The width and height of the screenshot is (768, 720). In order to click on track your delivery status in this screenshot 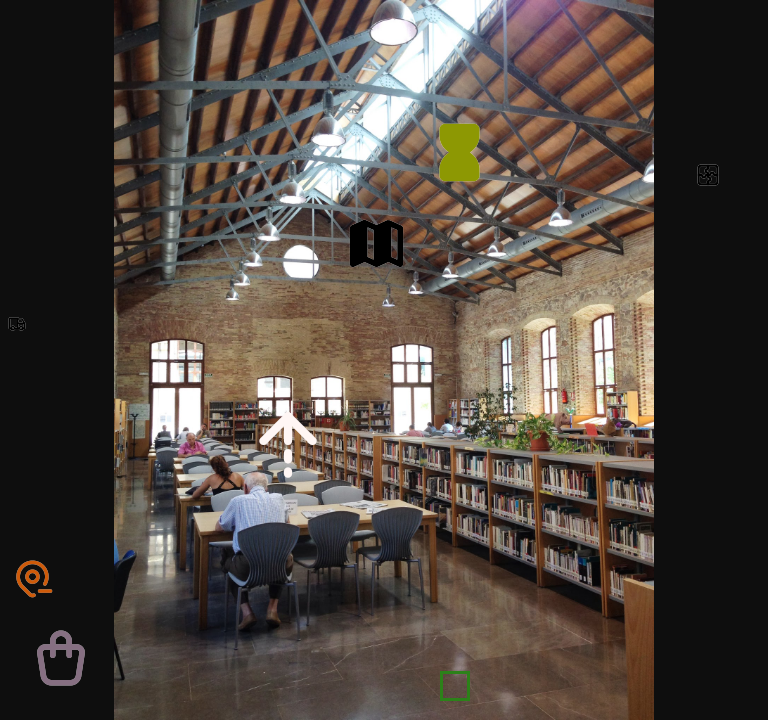, I will do `click(17, 324)`.